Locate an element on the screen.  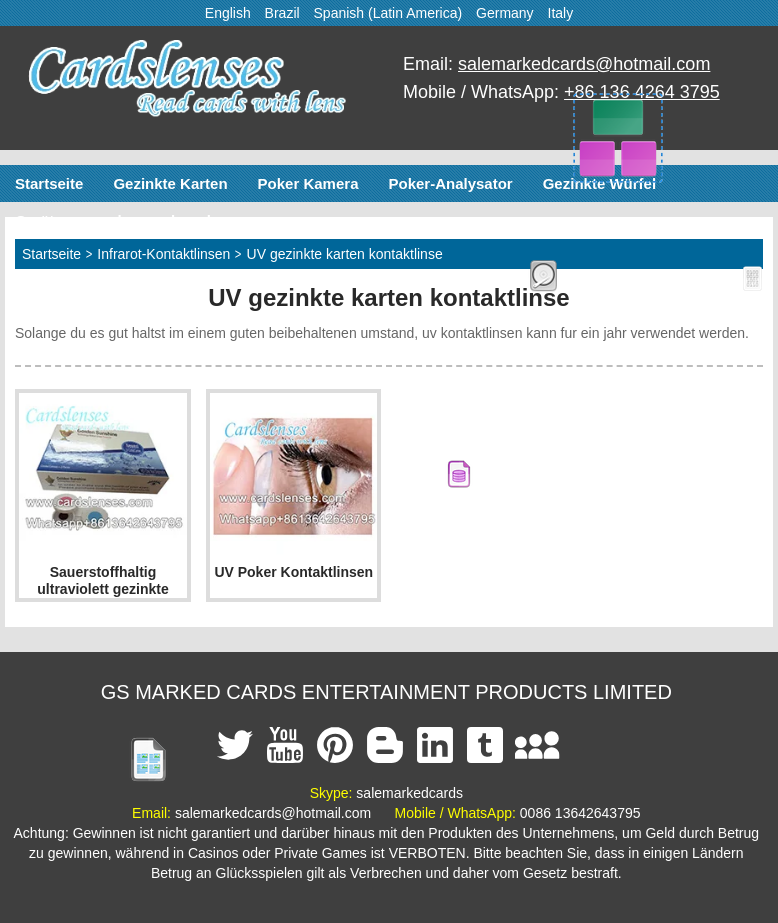
libreoffice master document file type is located at coordinates (148, 759).